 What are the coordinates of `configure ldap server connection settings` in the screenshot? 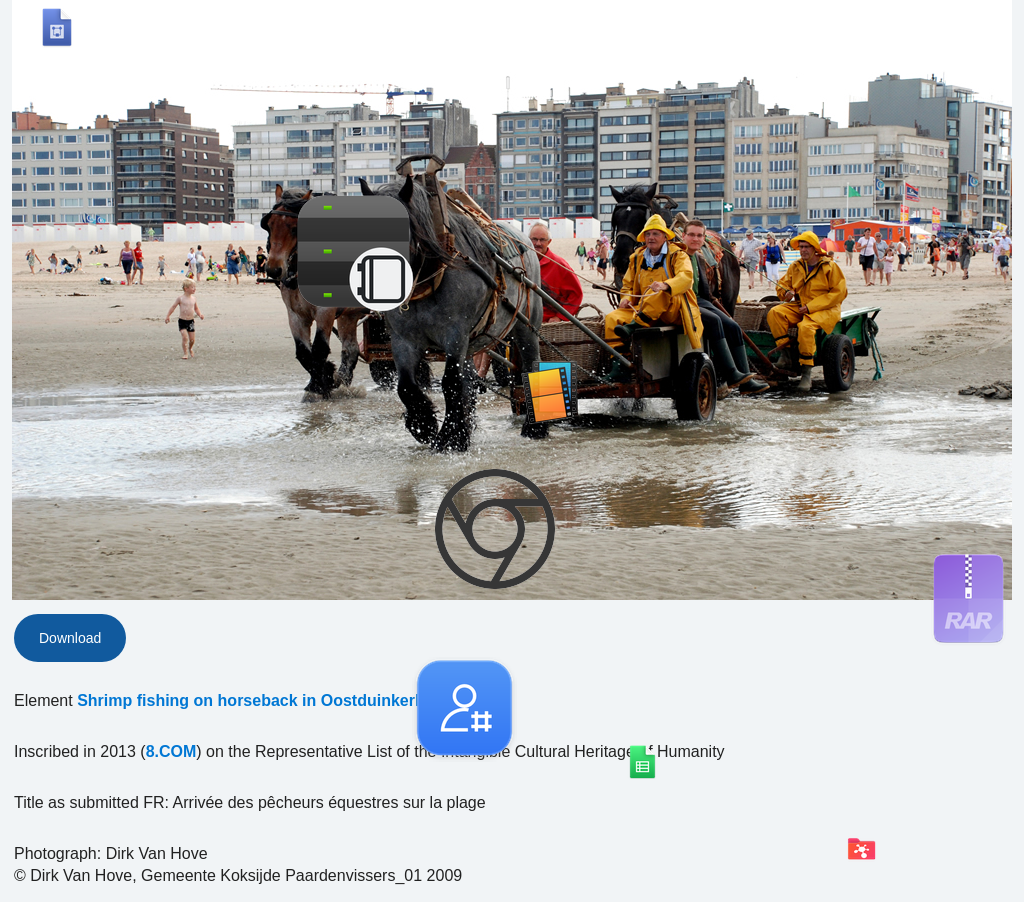 It's located at (353, 251).